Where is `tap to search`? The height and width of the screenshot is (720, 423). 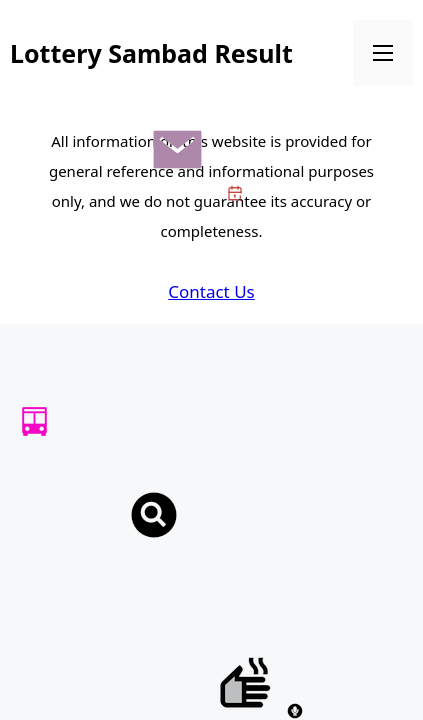
tap to search is located at coordinates (154, 515).